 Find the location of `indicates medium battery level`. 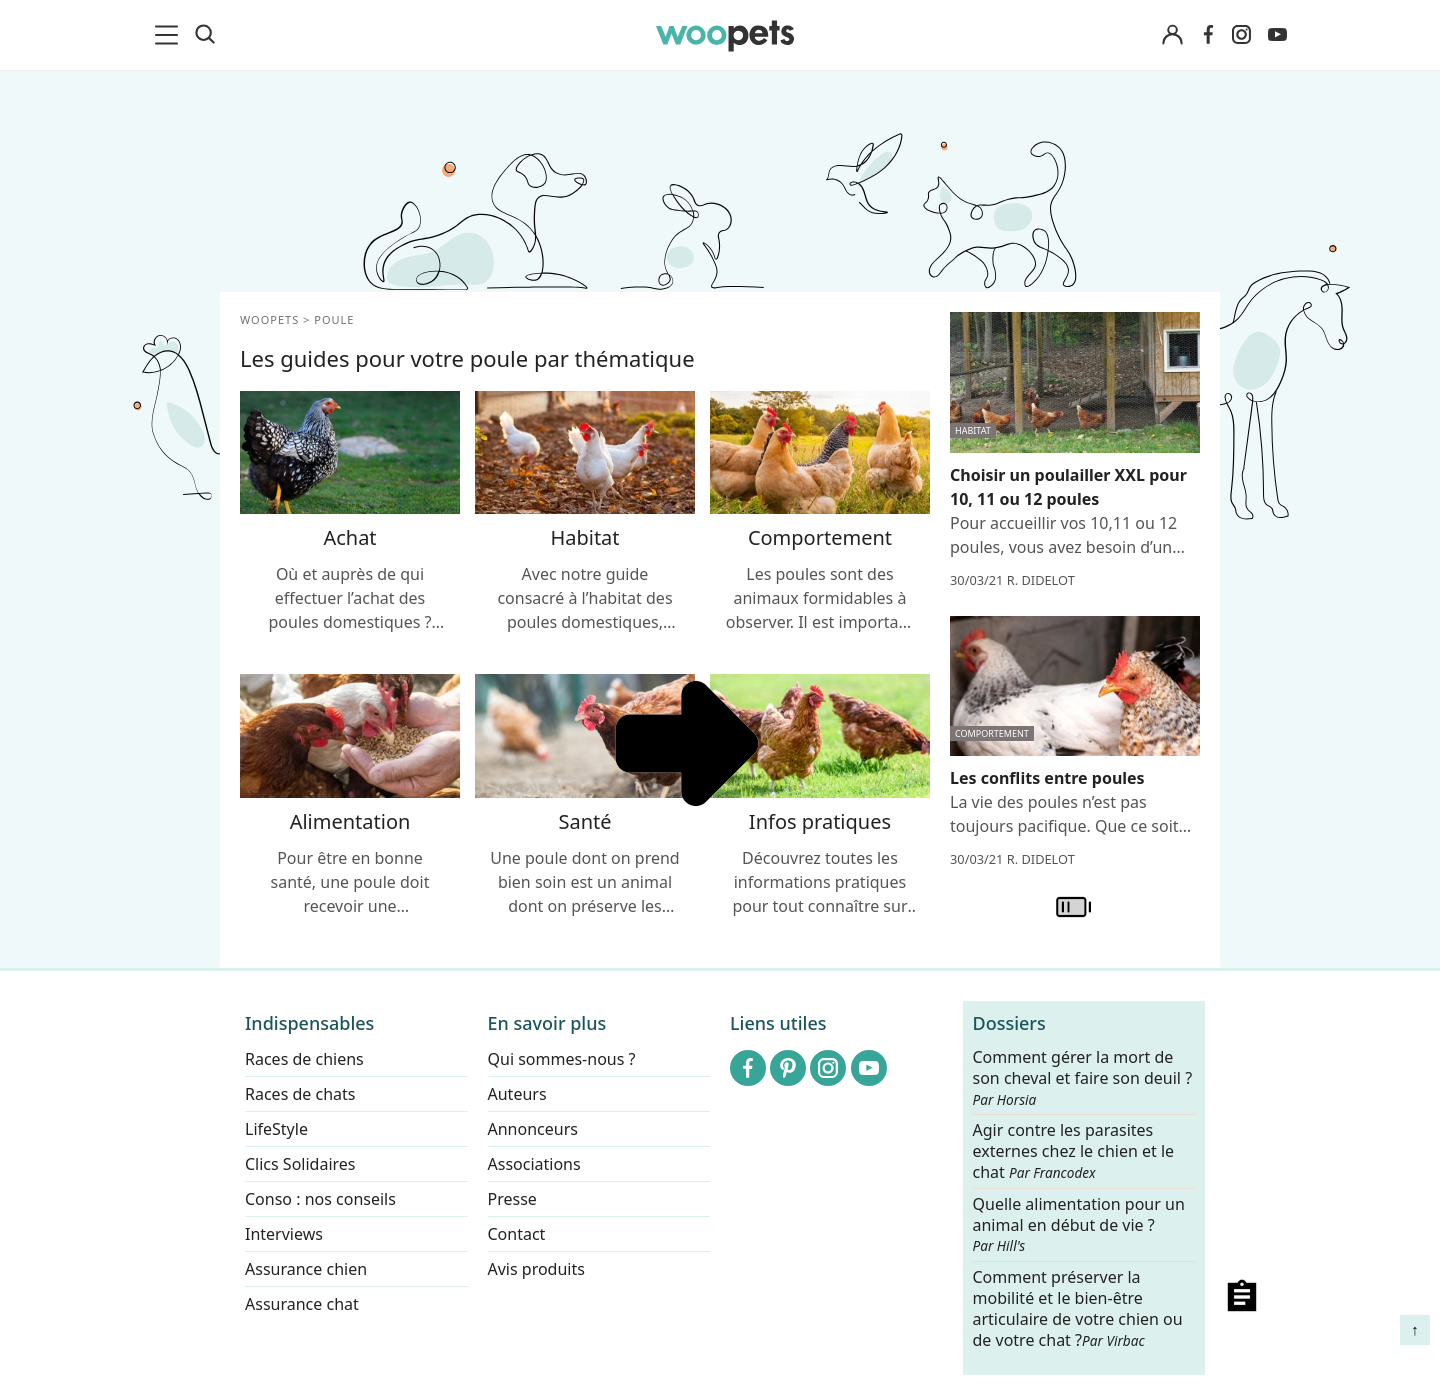

indicates medium battery level is located at coordinates (1073, 907).